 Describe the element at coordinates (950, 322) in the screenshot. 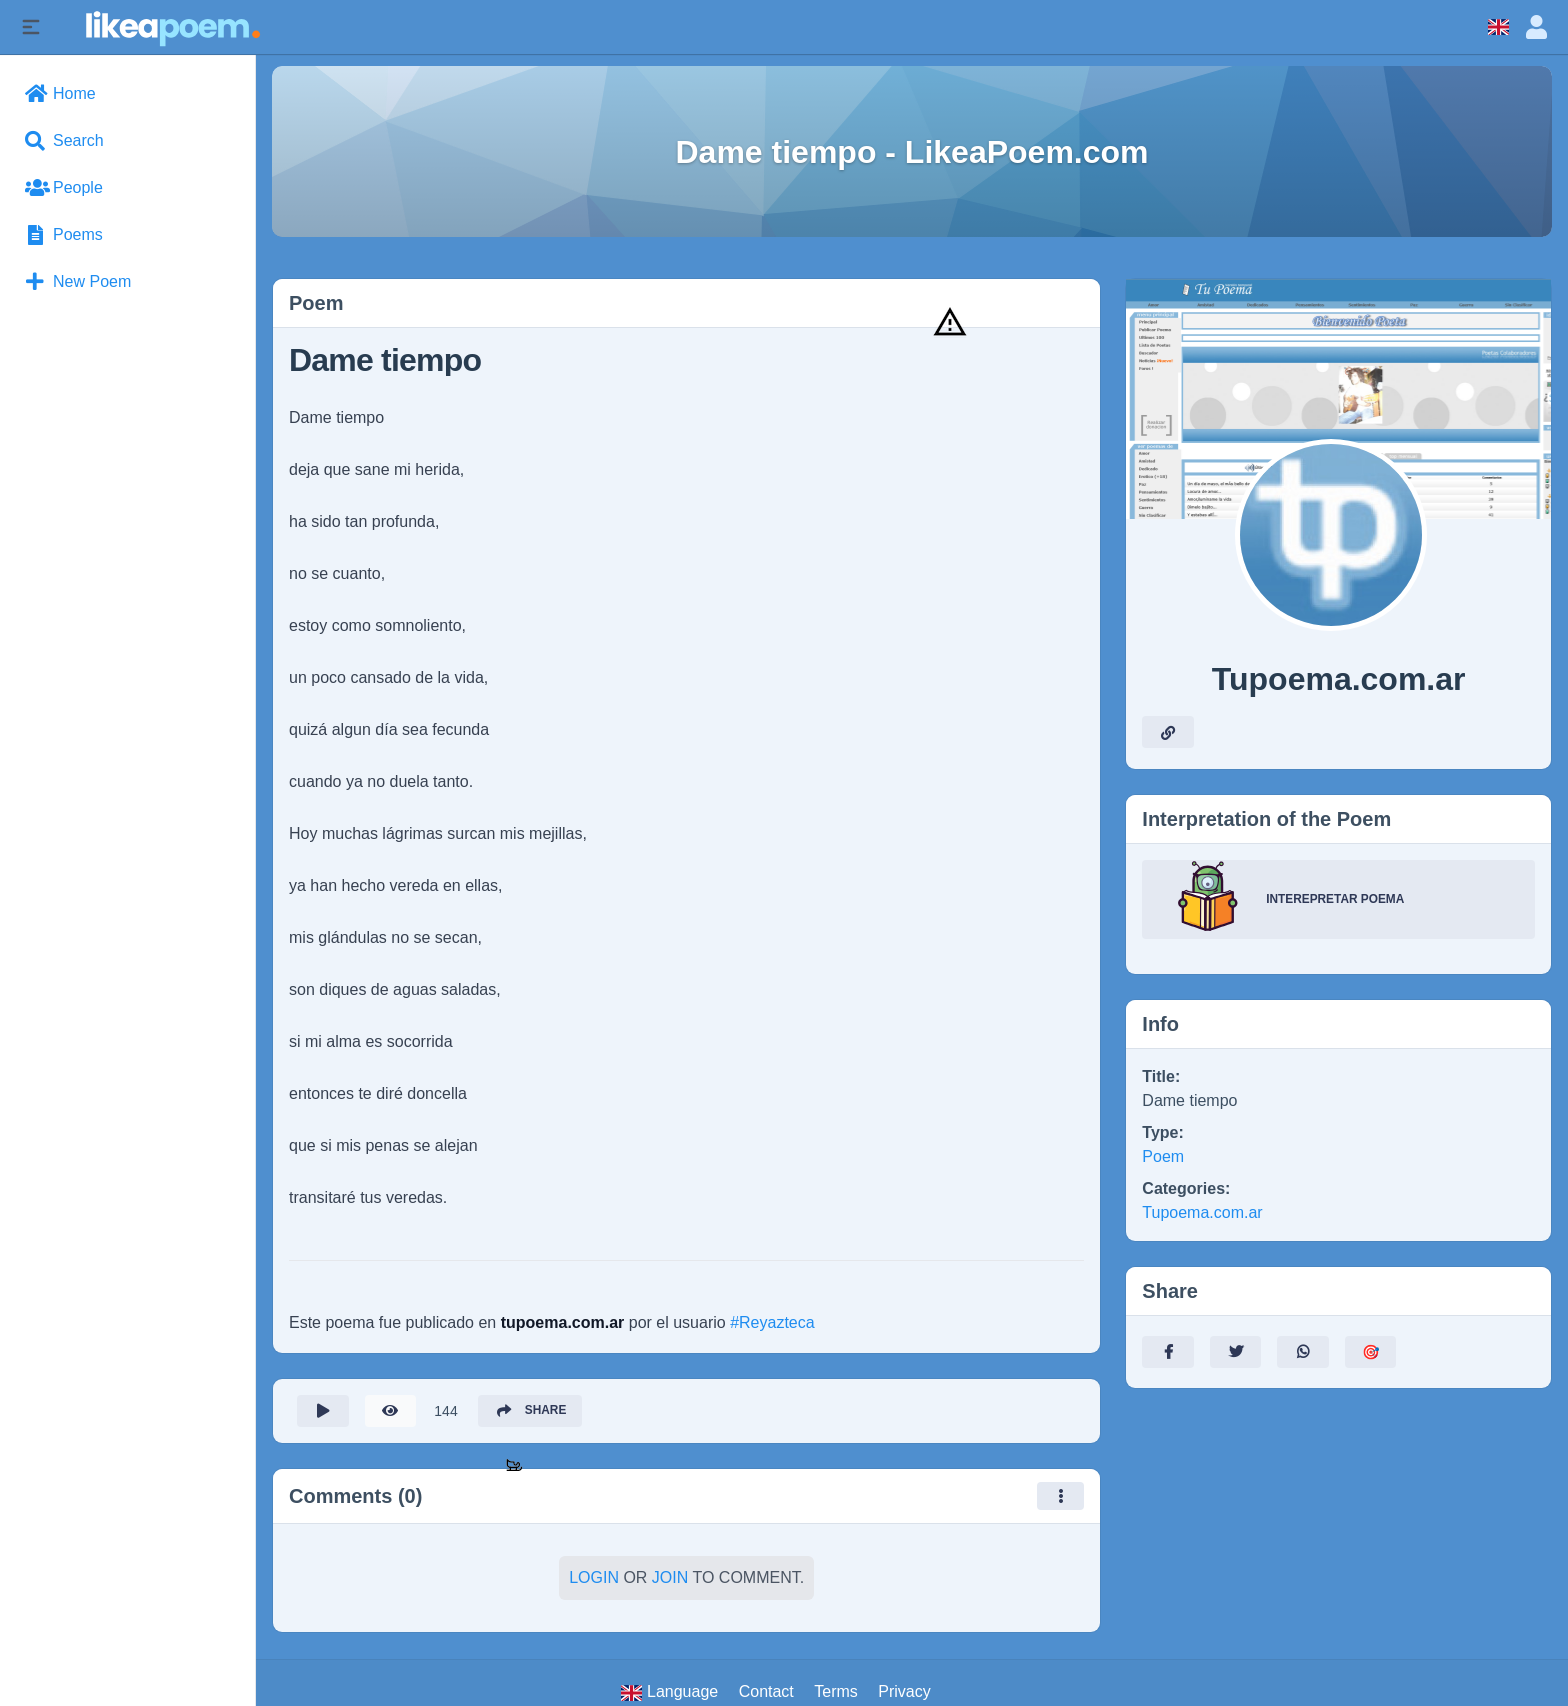

I see `indicates a warning or caution state` at that location.